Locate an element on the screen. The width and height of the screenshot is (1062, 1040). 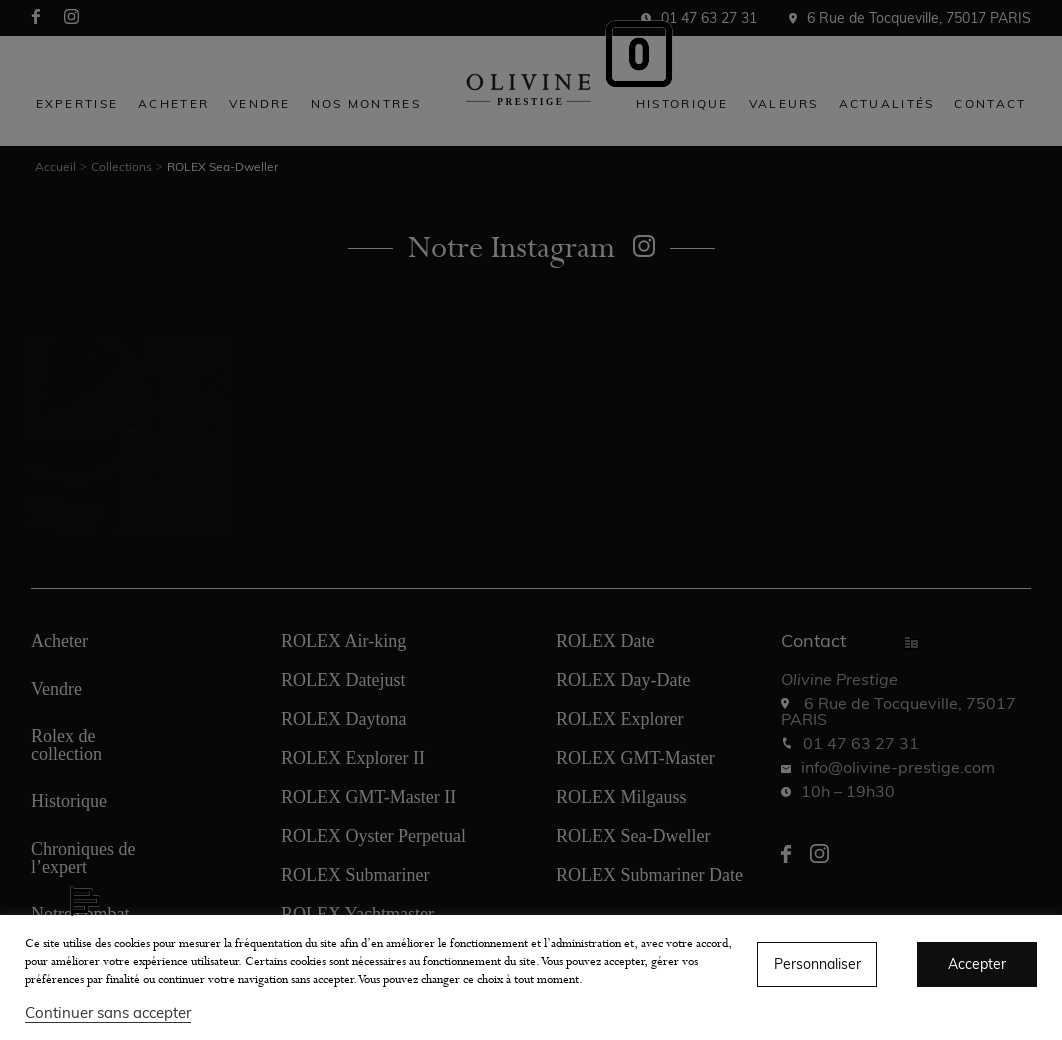
view company or organization details is located at coordinates (911, 642).